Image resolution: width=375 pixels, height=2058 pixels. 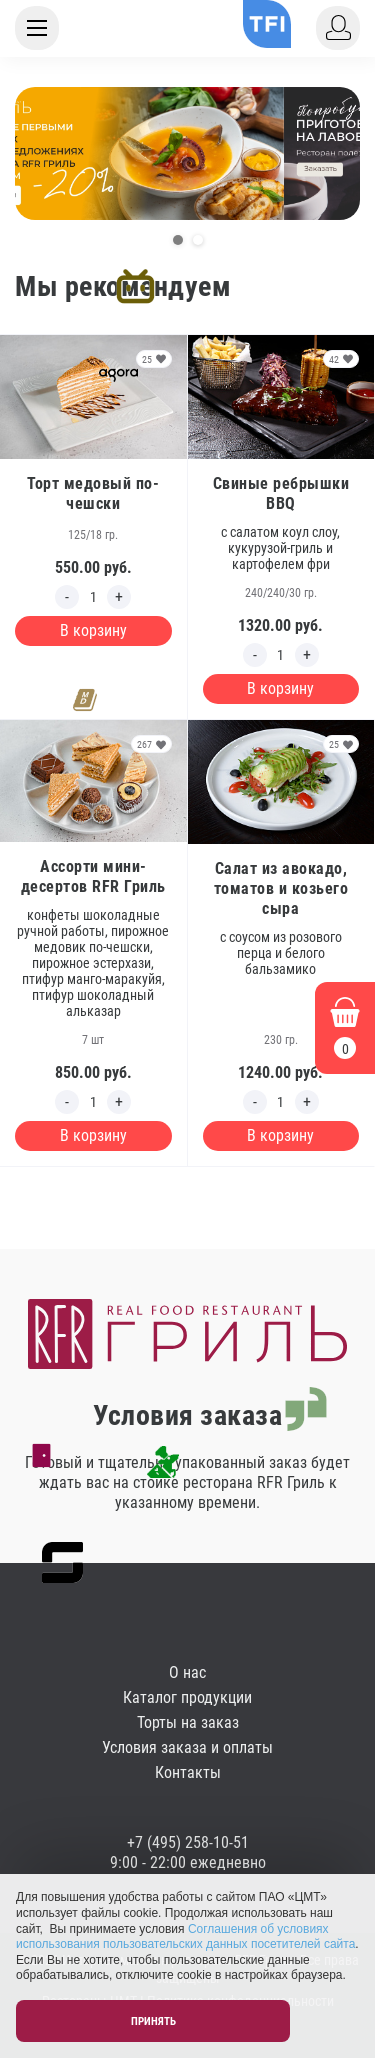 What do you see at coordinates (41, 1455) in the screenshot?
I see `exit or log out of the application` at bounding box center [41, 1455].